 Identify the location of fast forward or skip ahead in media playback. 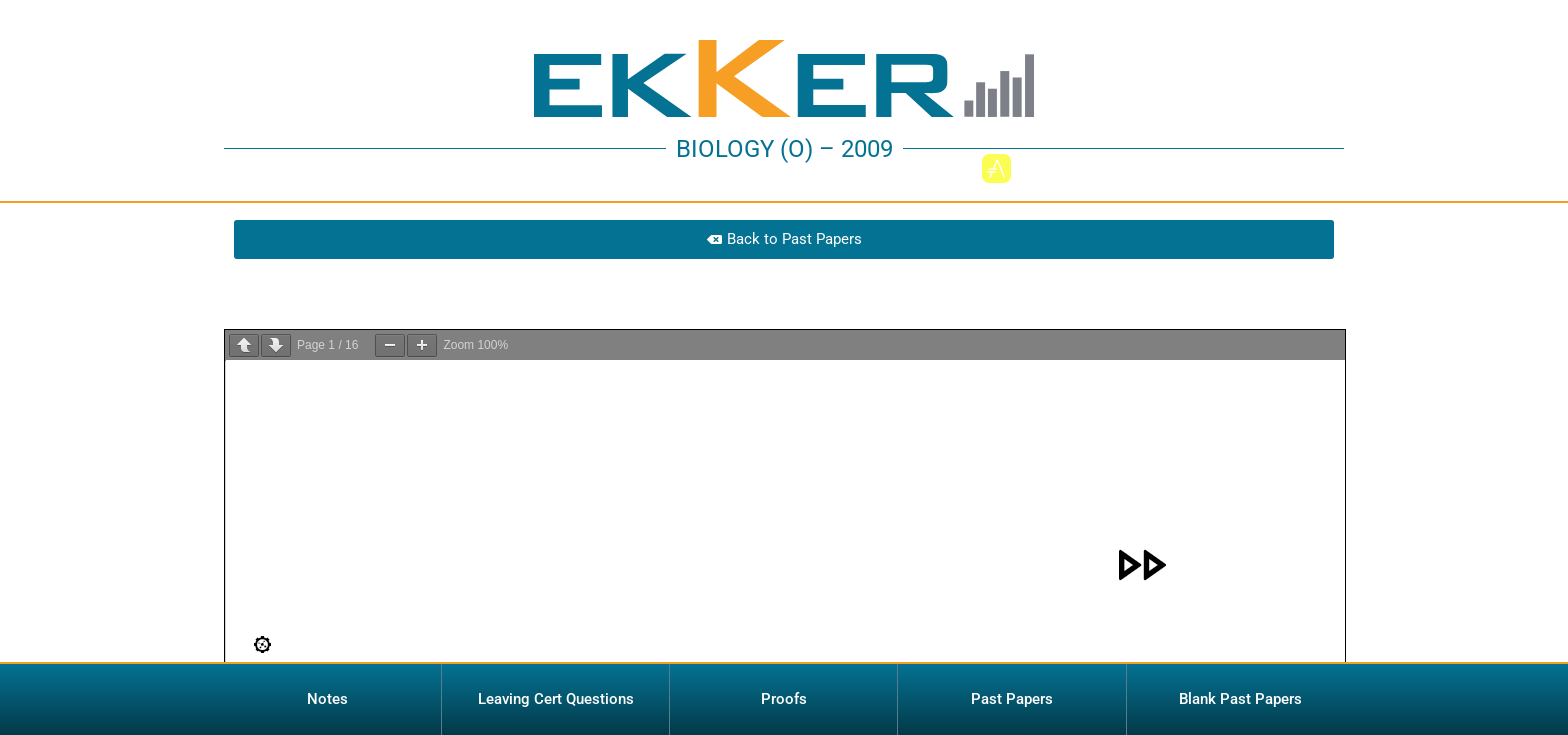
(1141, 565).